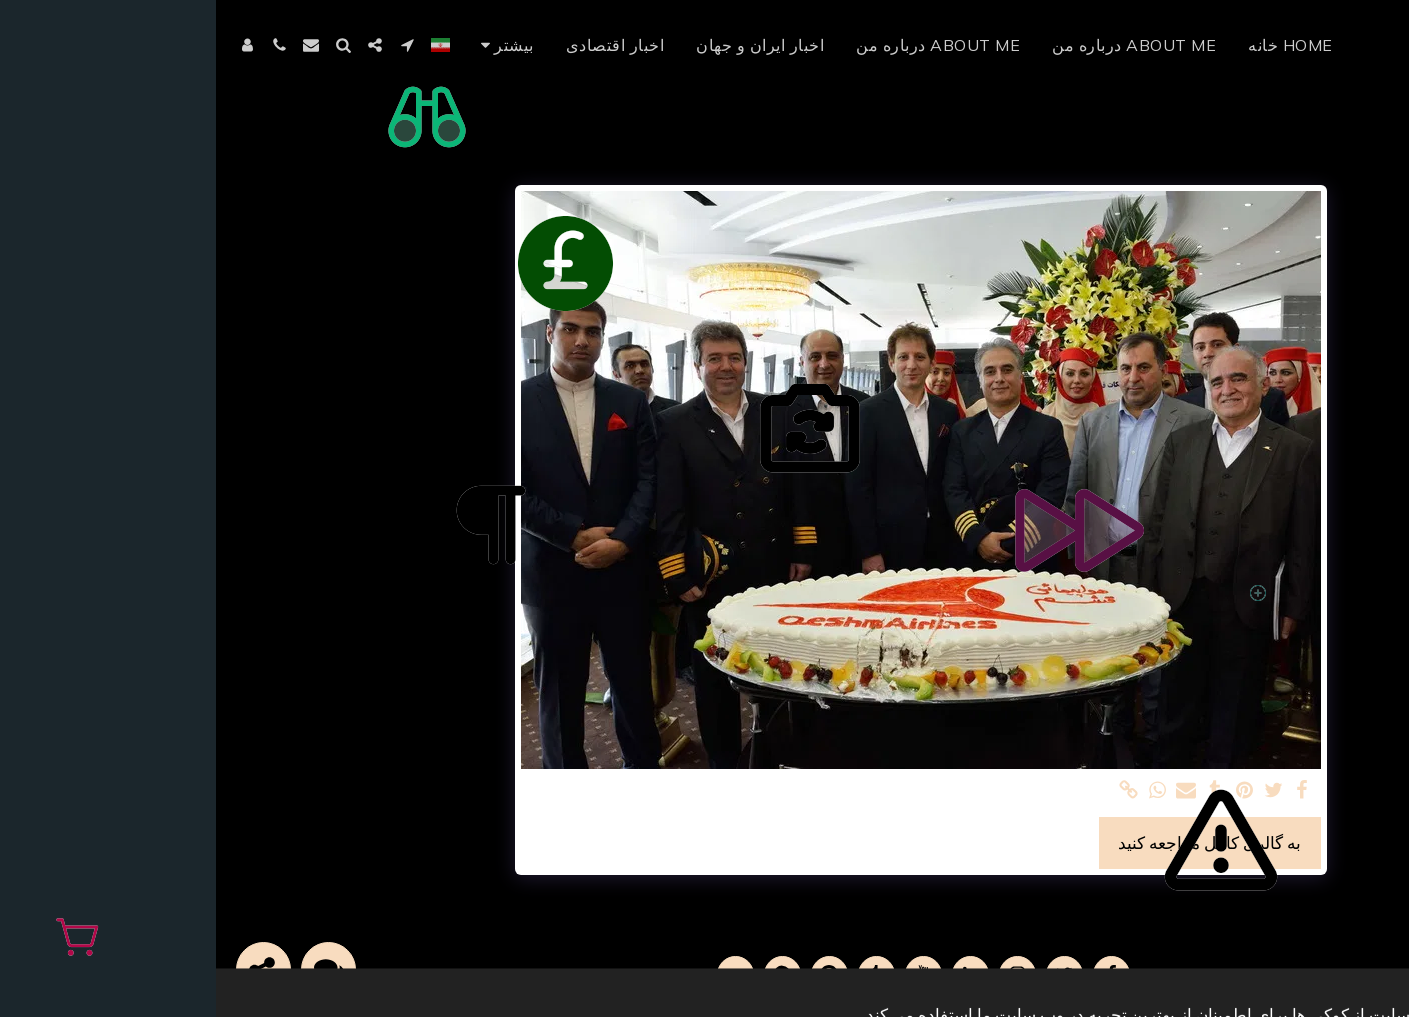 The width and height of the screenshot is (1409, 1017). Describe the element at coordinates (1258, 593) in the screenshot. I see `add a new item` at that location.